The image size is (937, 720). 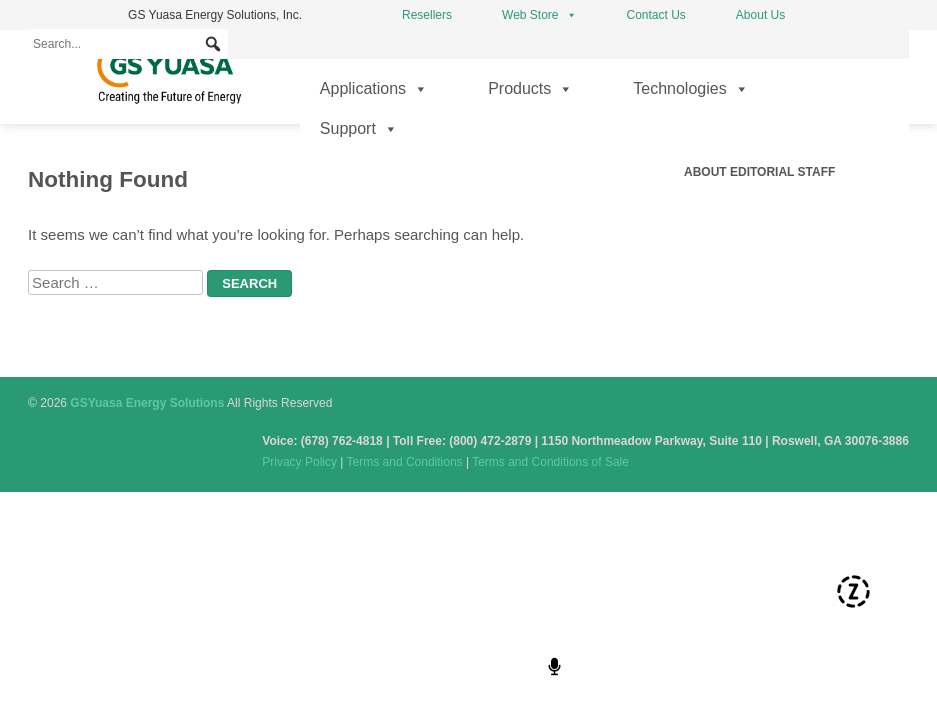 What do you see at coordinates (554, 666) in the screenshot?
I see `tap to start voice recording` at bounding box center [554, 666].